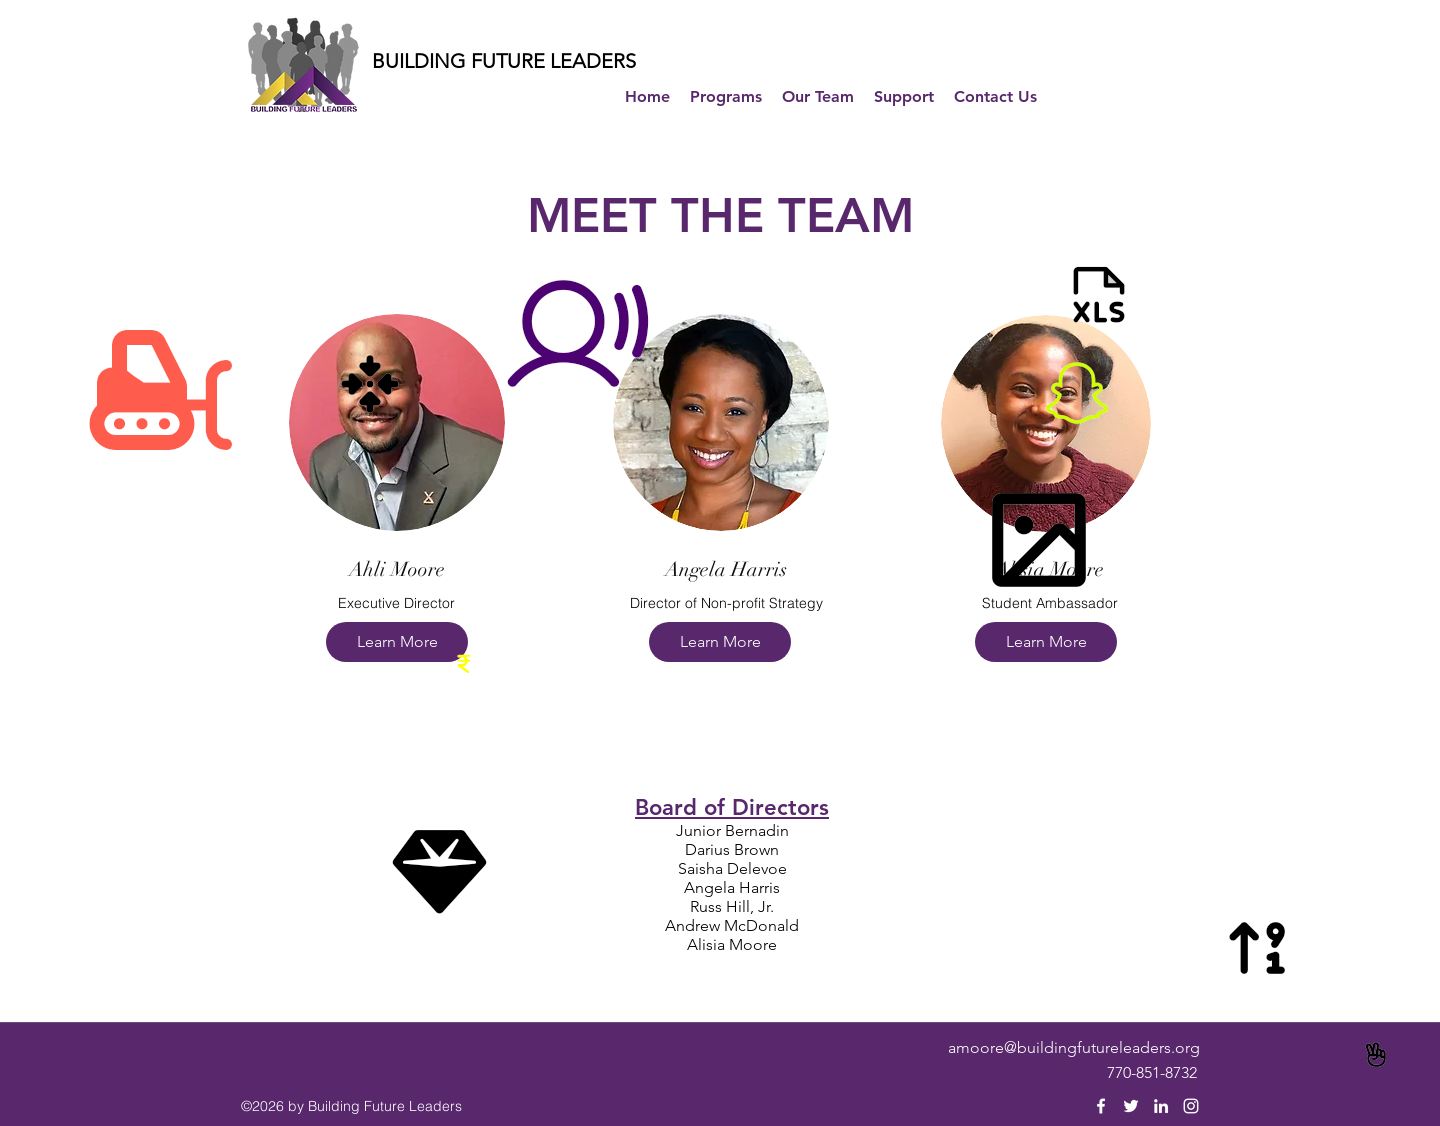 The image size is (1440, 1126). What do you see at coordinates (464, 664) in the screenshot?
I see `indicates price or payment in Indian rupees` at bounding box center [464, 664].